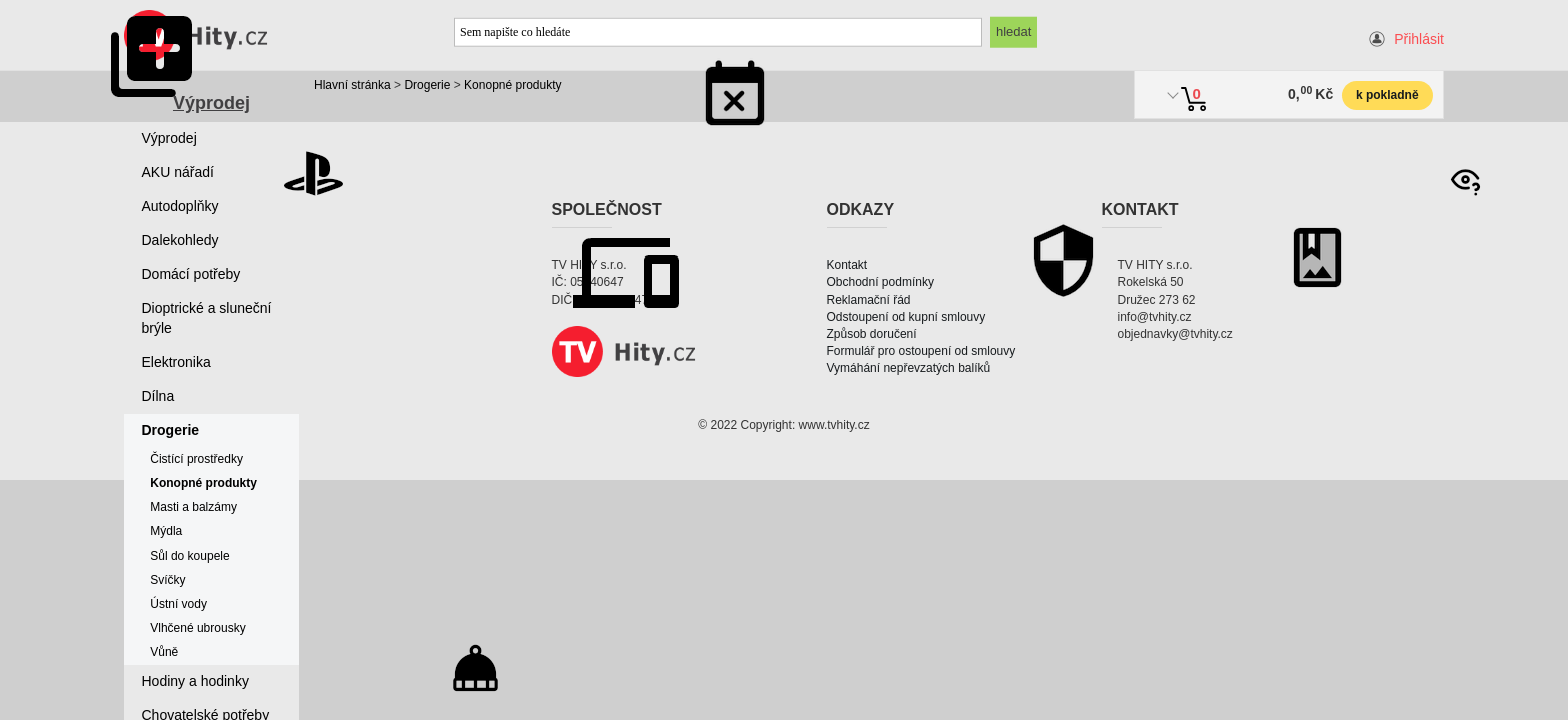 The height and width of the screenshot is (720, 1568). Describe the element at coordinates (313, 173) in the screenshot. I see `playstation app or service` at that location.